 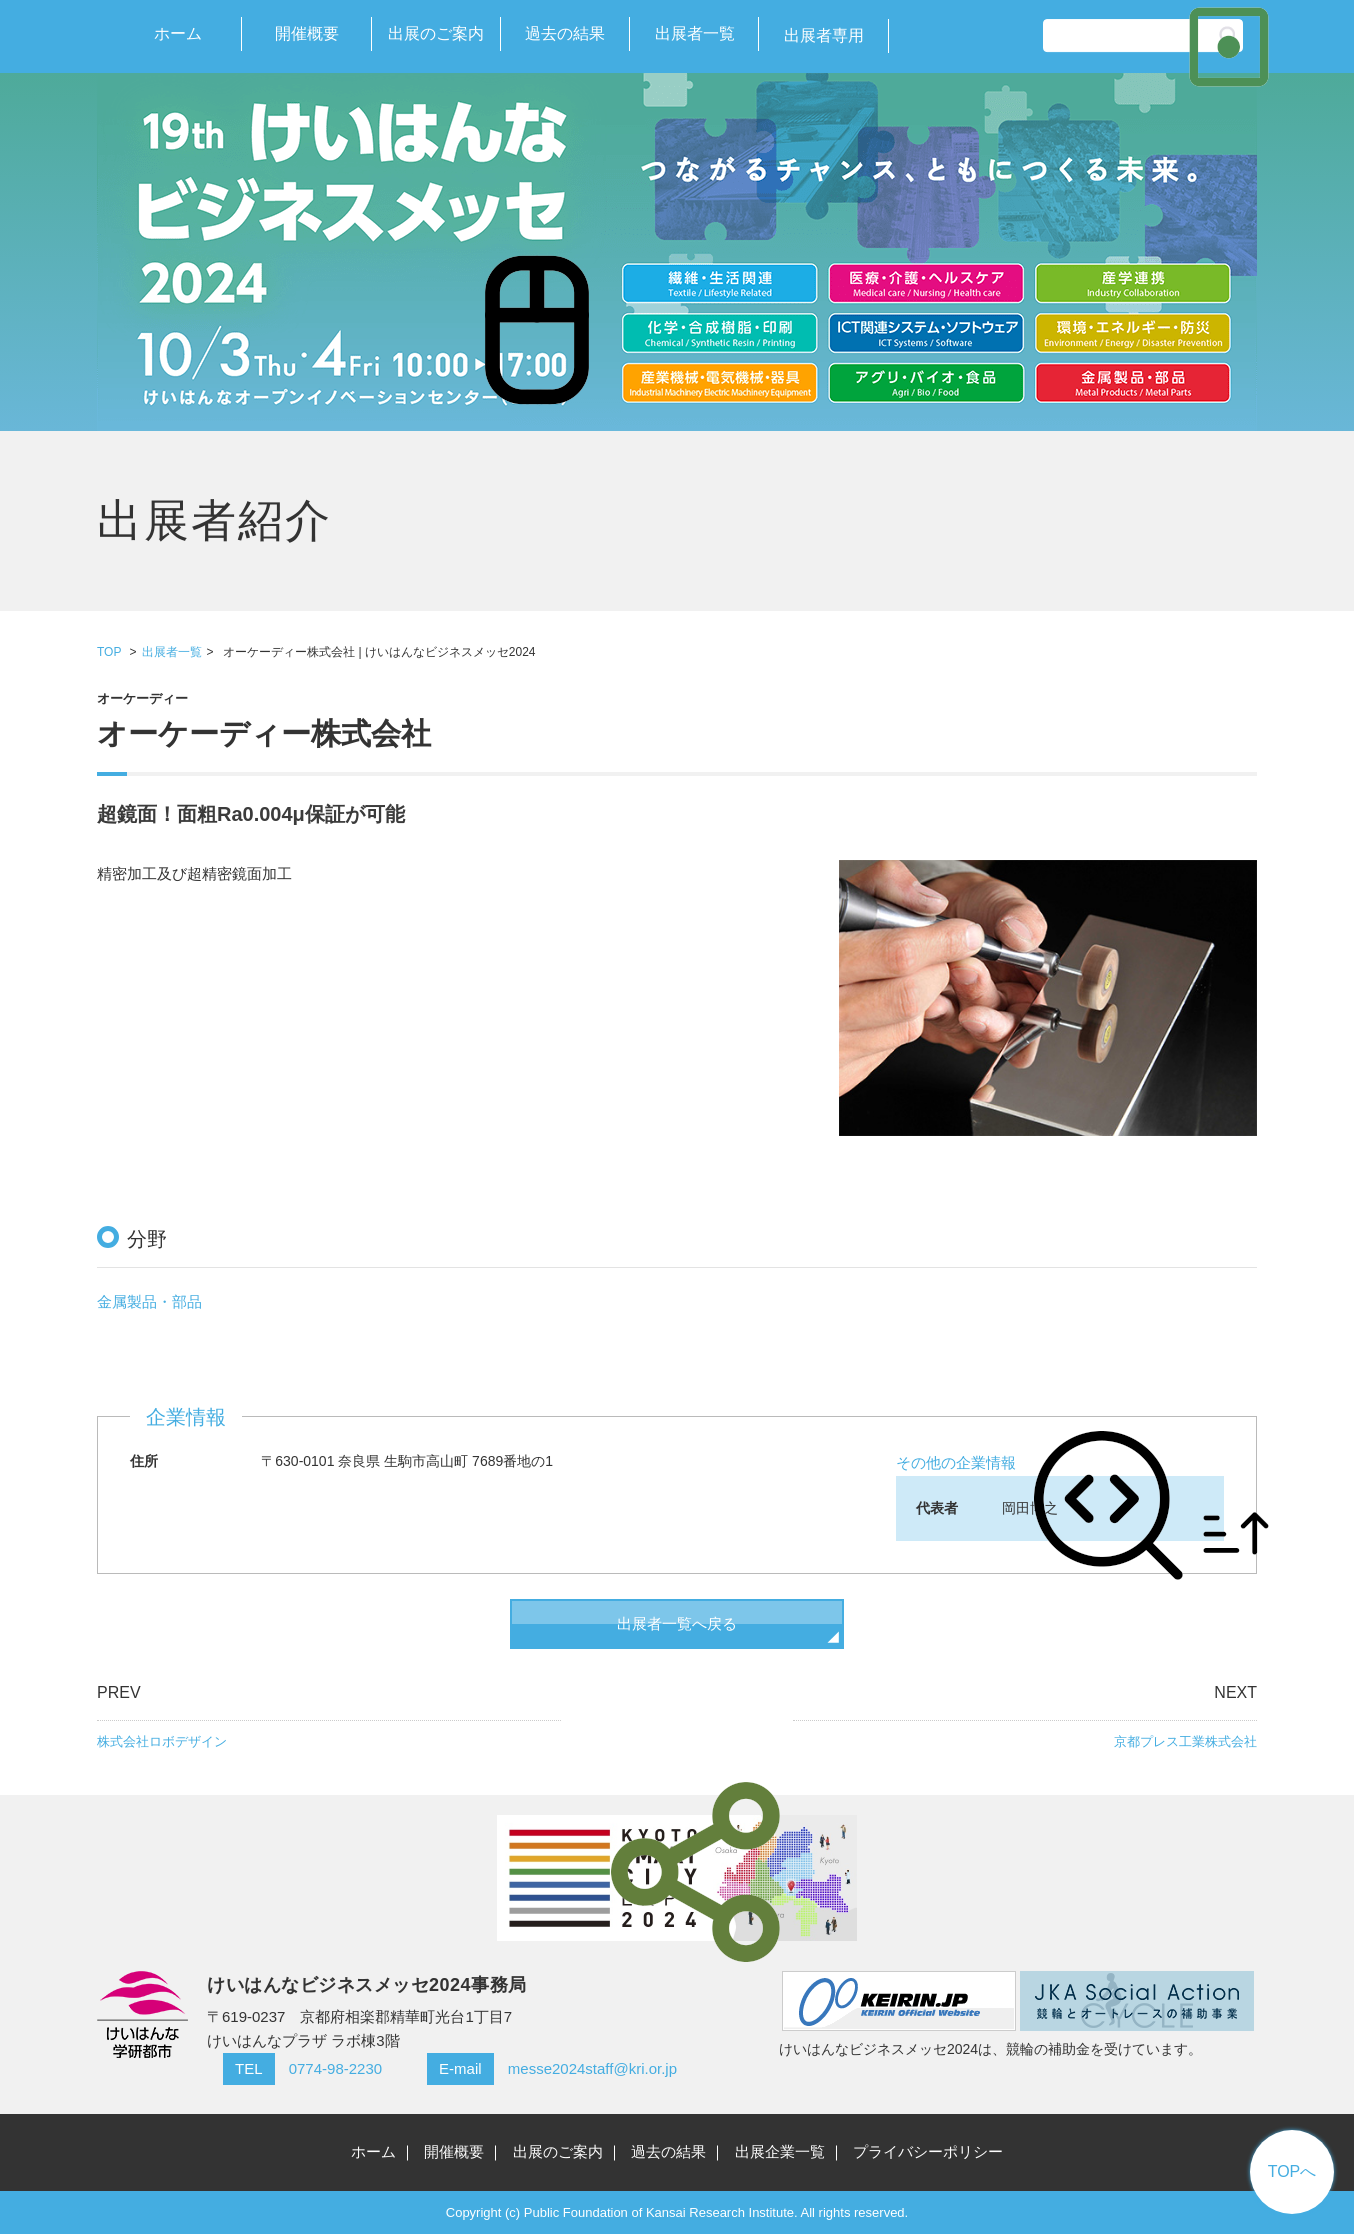 What do you see at coordinates (1229, 47) in the screenshot?
I see `indicates a file has been modified in a diff view` at bounding box center [1229, 47].